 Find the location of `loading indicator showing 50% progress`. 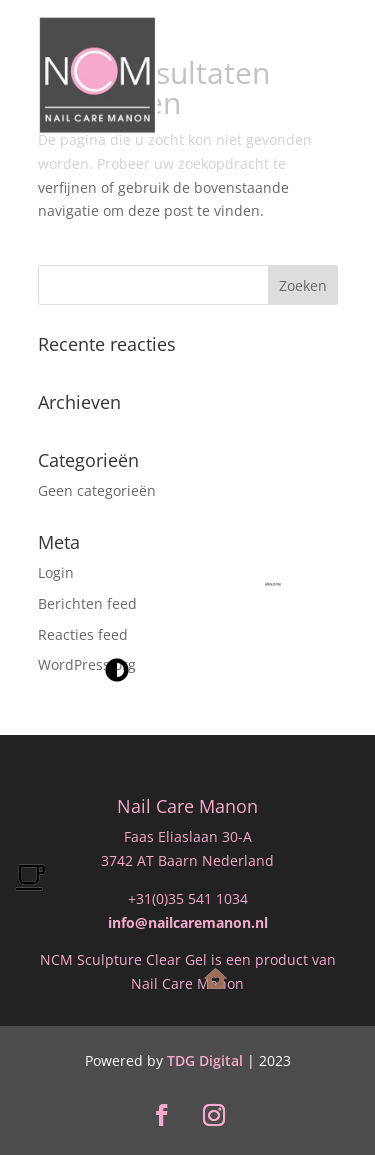

loading indicator showing 50% progress is located at coordinates (117, 670).